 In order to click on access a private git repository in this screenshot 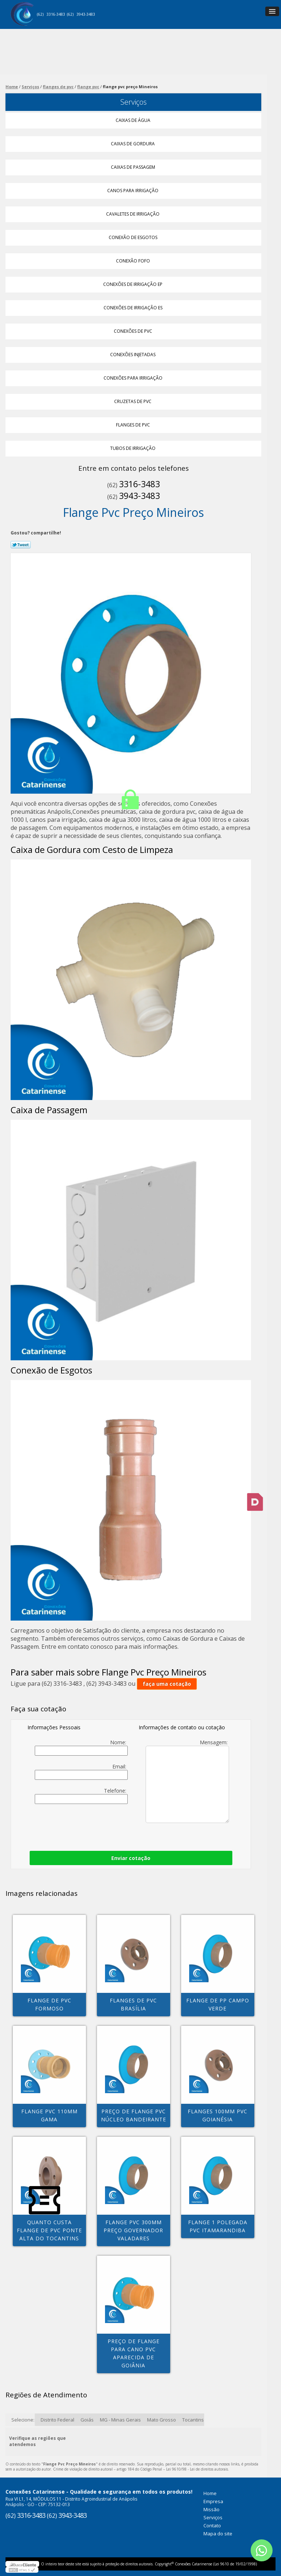, I will do `click(130, 800)`.